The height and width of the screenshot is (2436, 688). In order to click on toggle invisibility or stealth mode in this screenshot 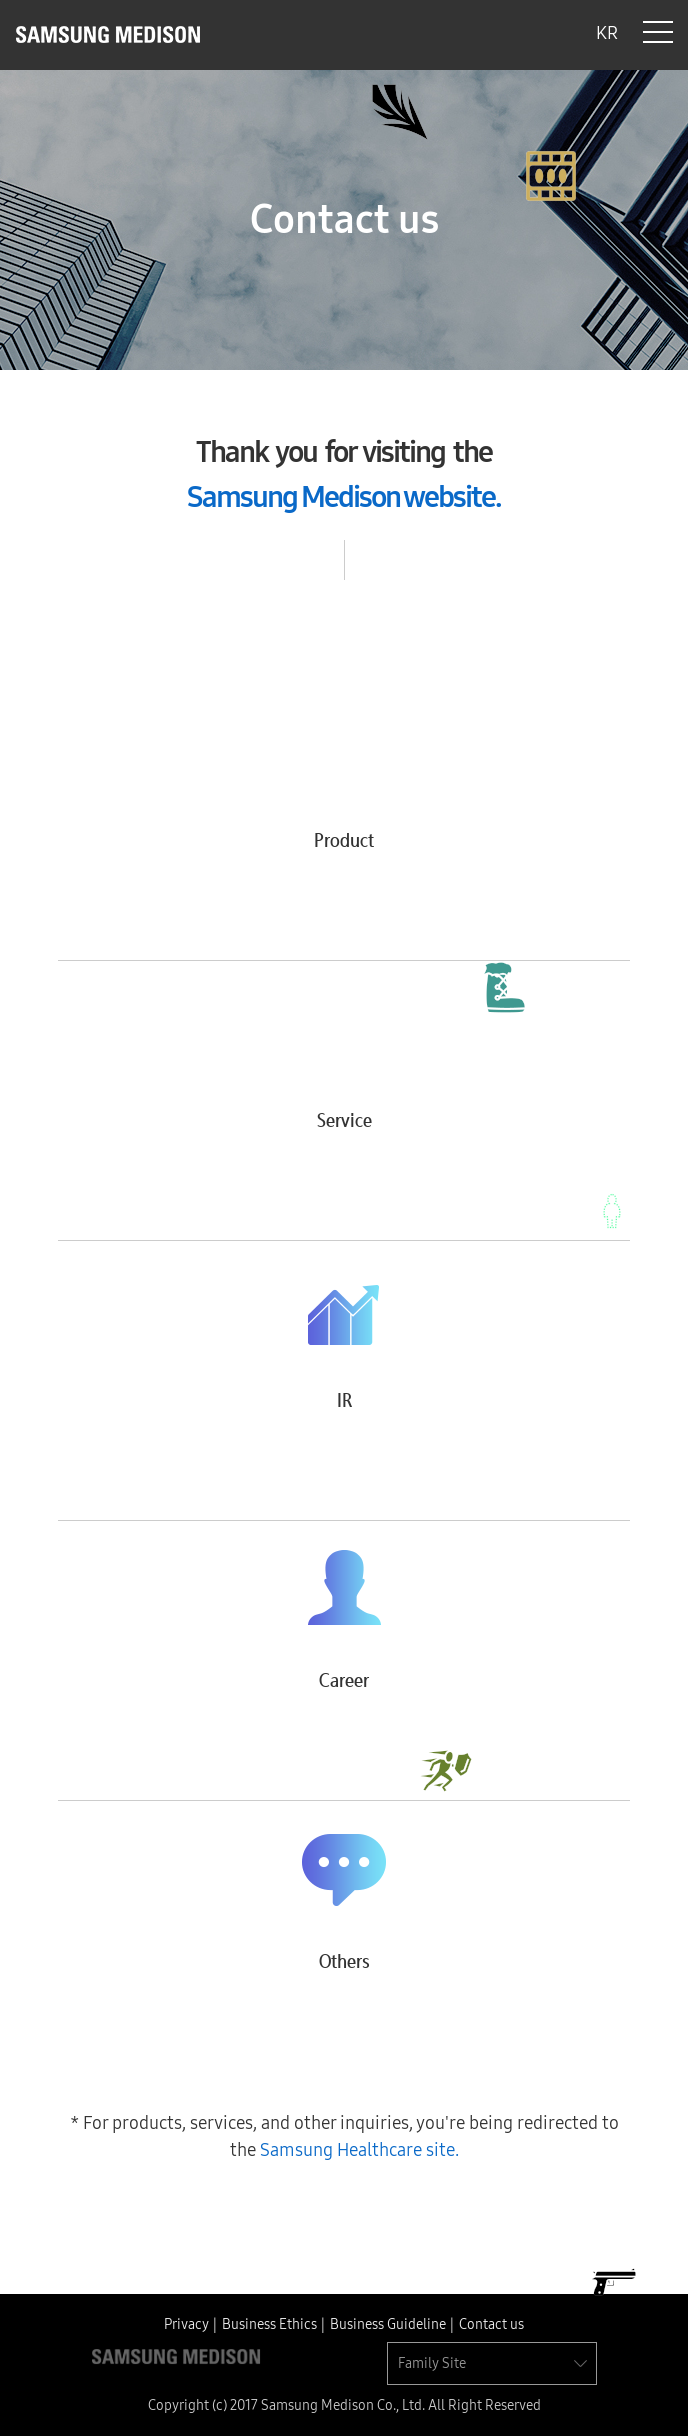, I will do `click(612, 1211)`.